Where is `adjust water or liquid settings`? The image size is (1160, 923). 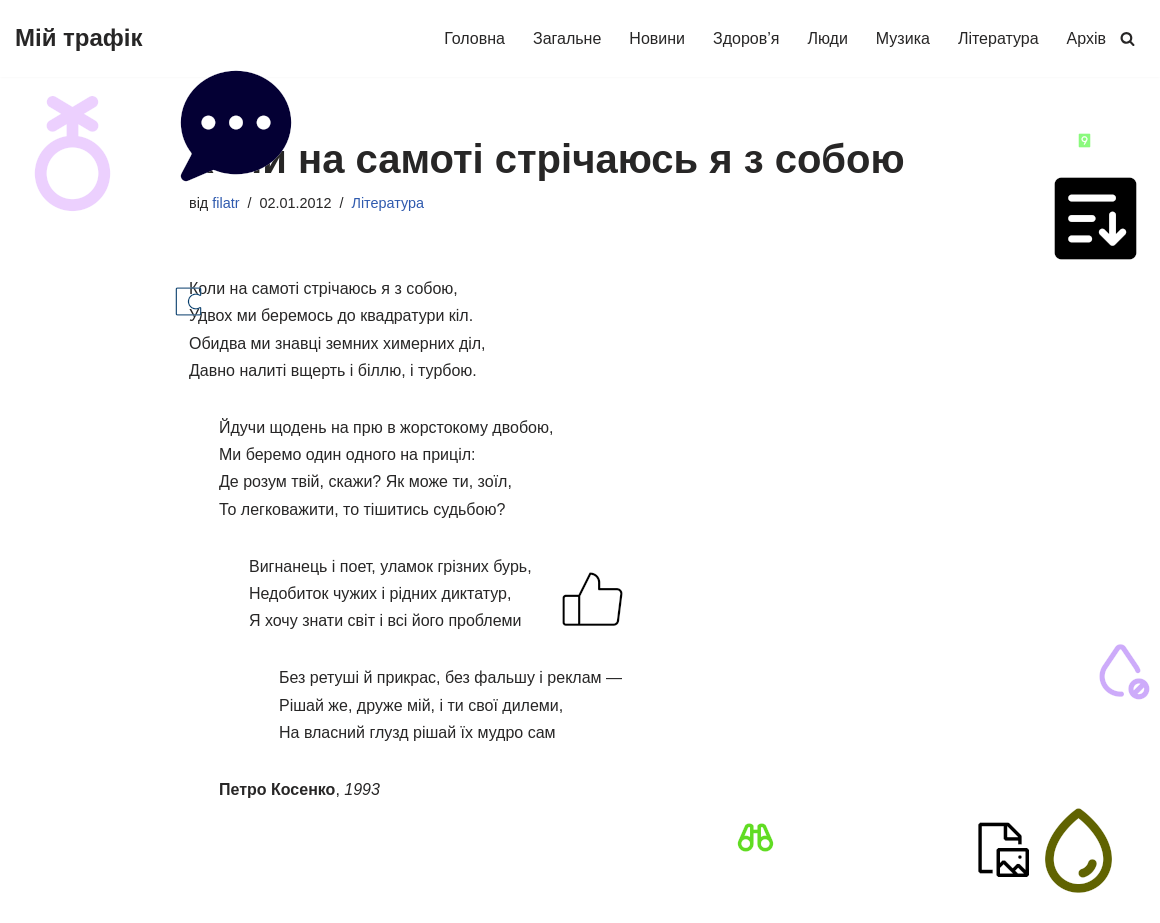
adjust water or liquid settings is located at coordinates (1078, 853).